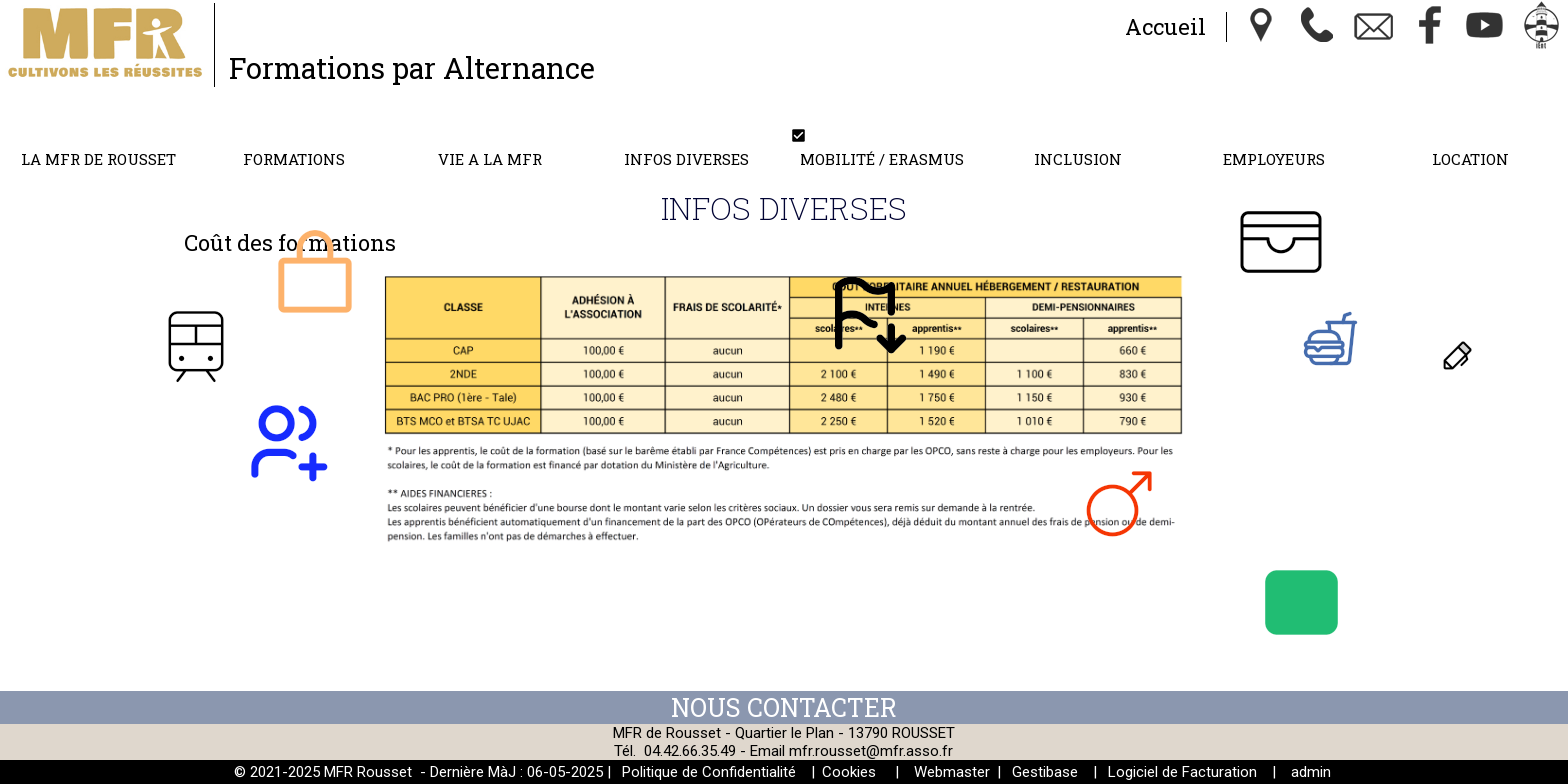  Describe the element at coordinates (315, 276) in the screenshot. I see `lock or secure this item` at that location.